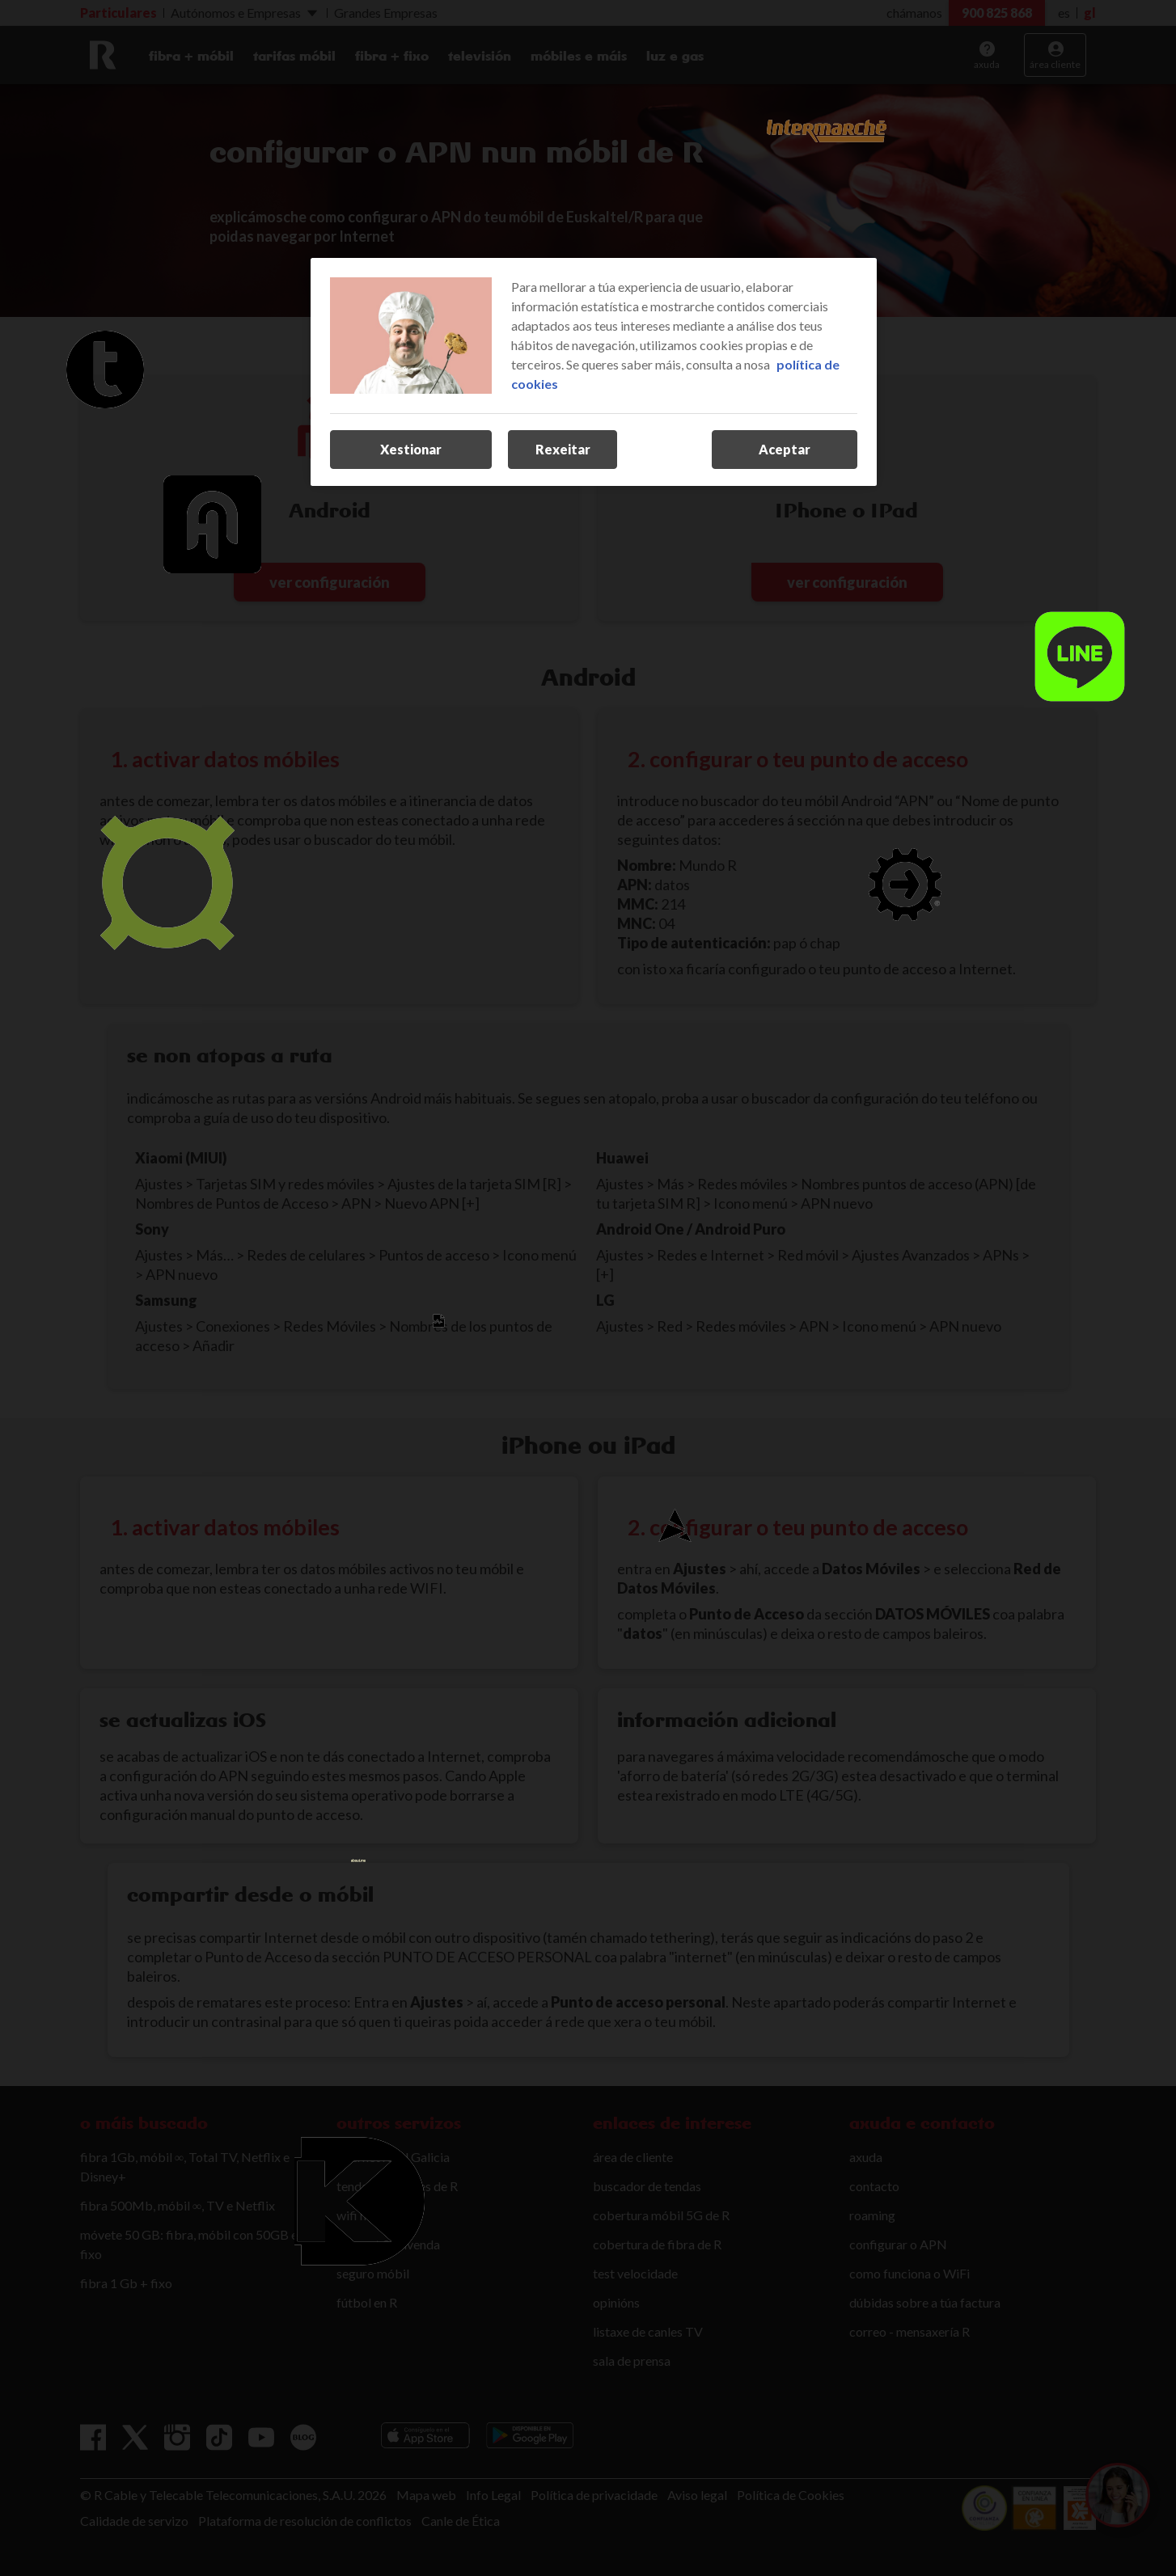 The width and height of the screenshot is (1176, 2576). Describe the element at coordinates (105, 370) in the screenshot. I see `teradata brand logo` at that location.